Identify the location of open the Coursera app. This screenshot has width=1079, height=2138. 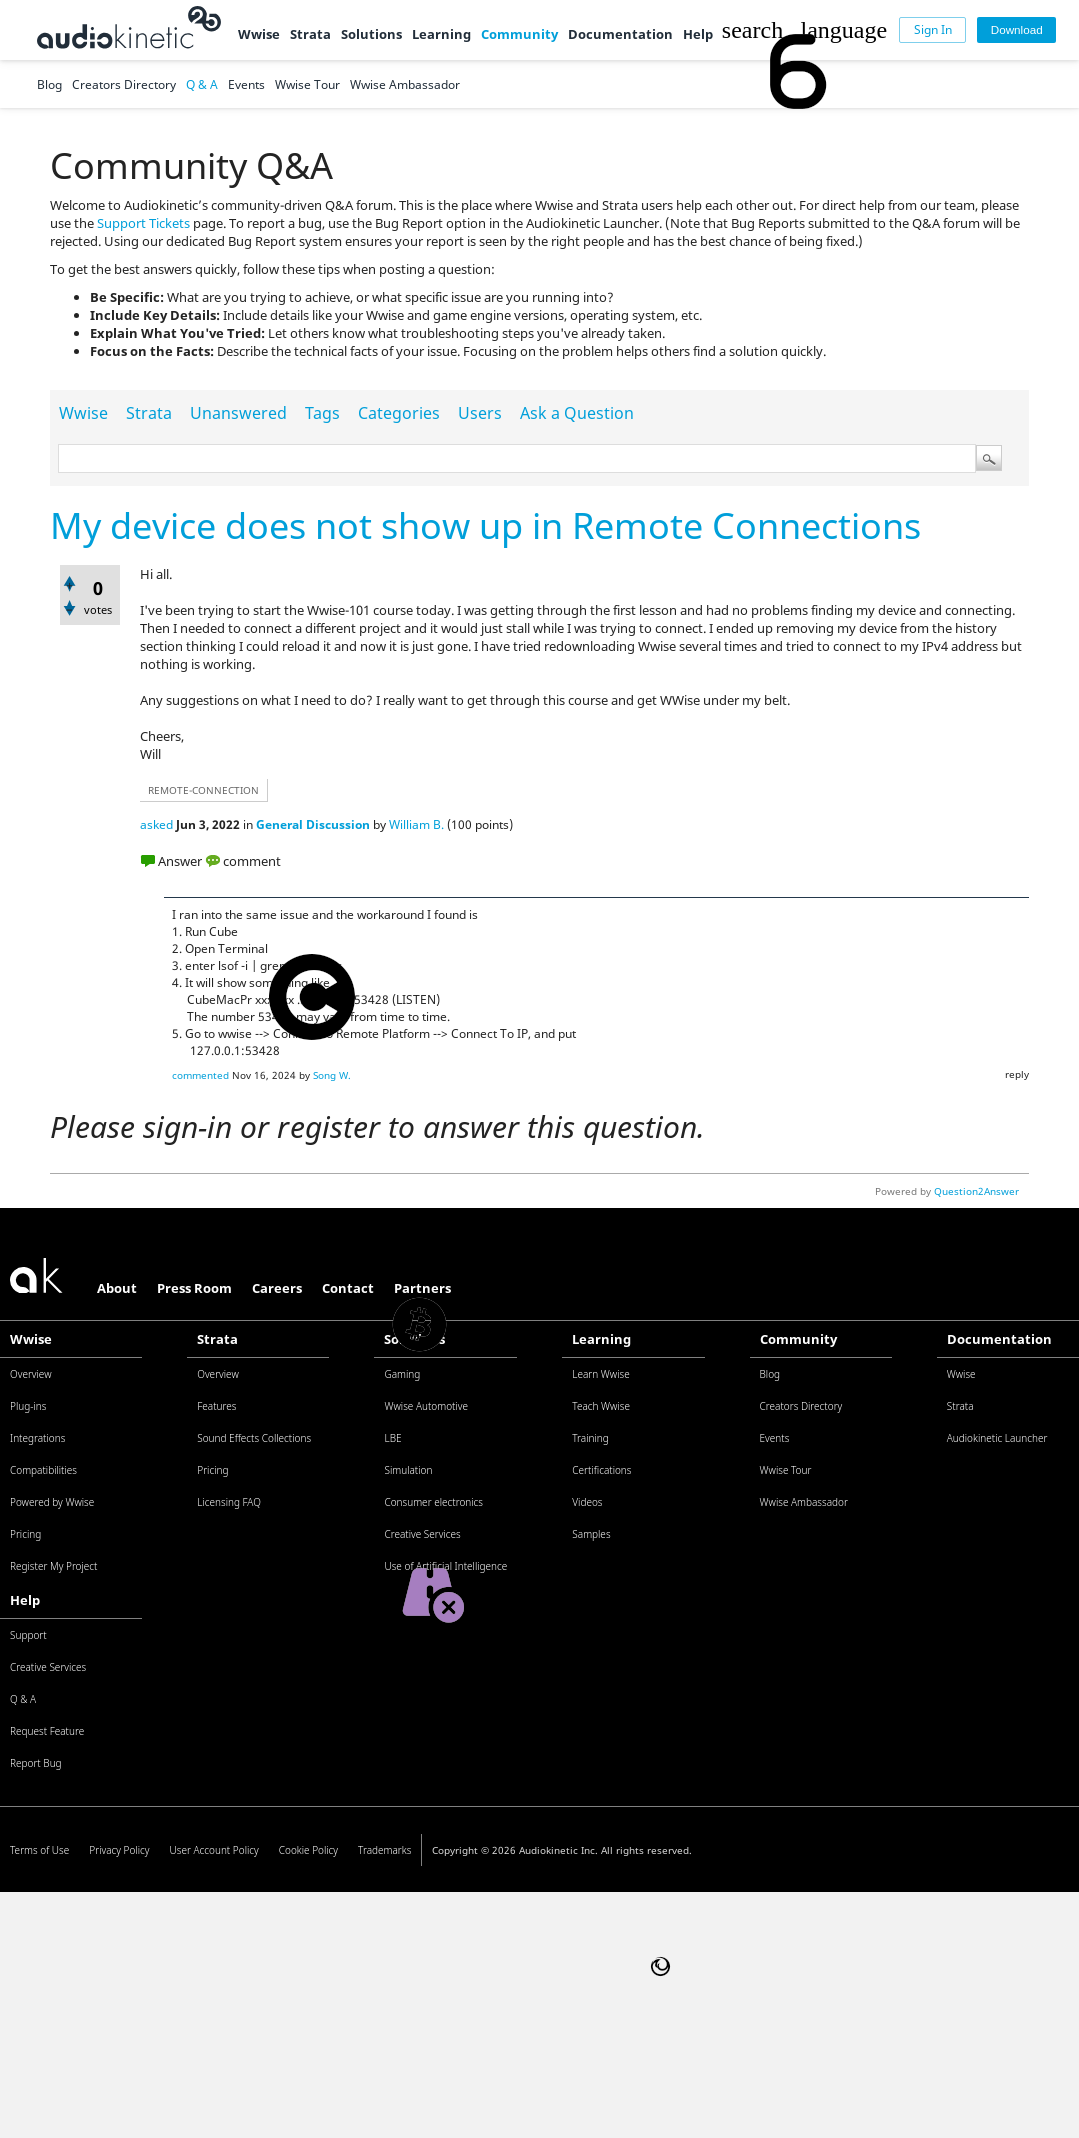
(312, 997).